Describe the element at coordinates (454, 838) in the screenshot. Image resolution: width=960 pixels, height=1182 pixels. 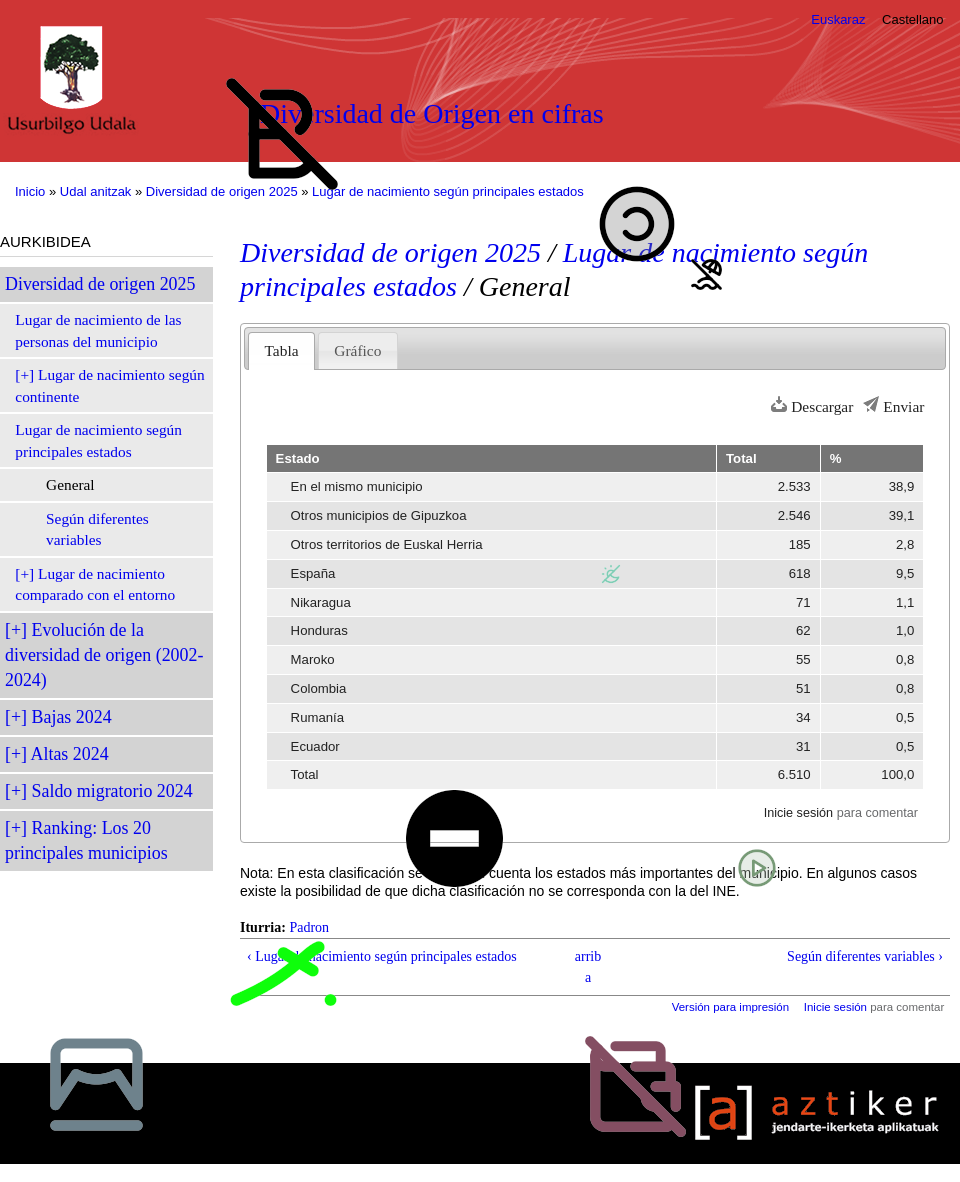
I see `access denied or blocked action` at that location.